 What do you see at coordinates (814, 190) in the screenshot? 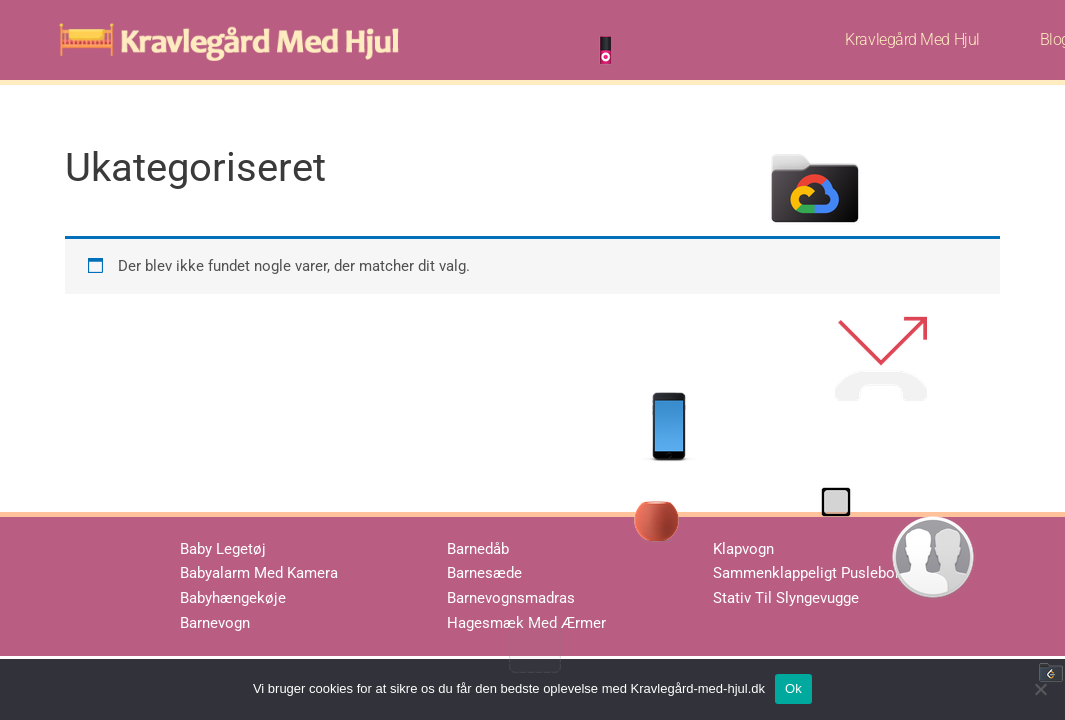
I see `open google cloud platform project folder` at bounding box center [814, 190].